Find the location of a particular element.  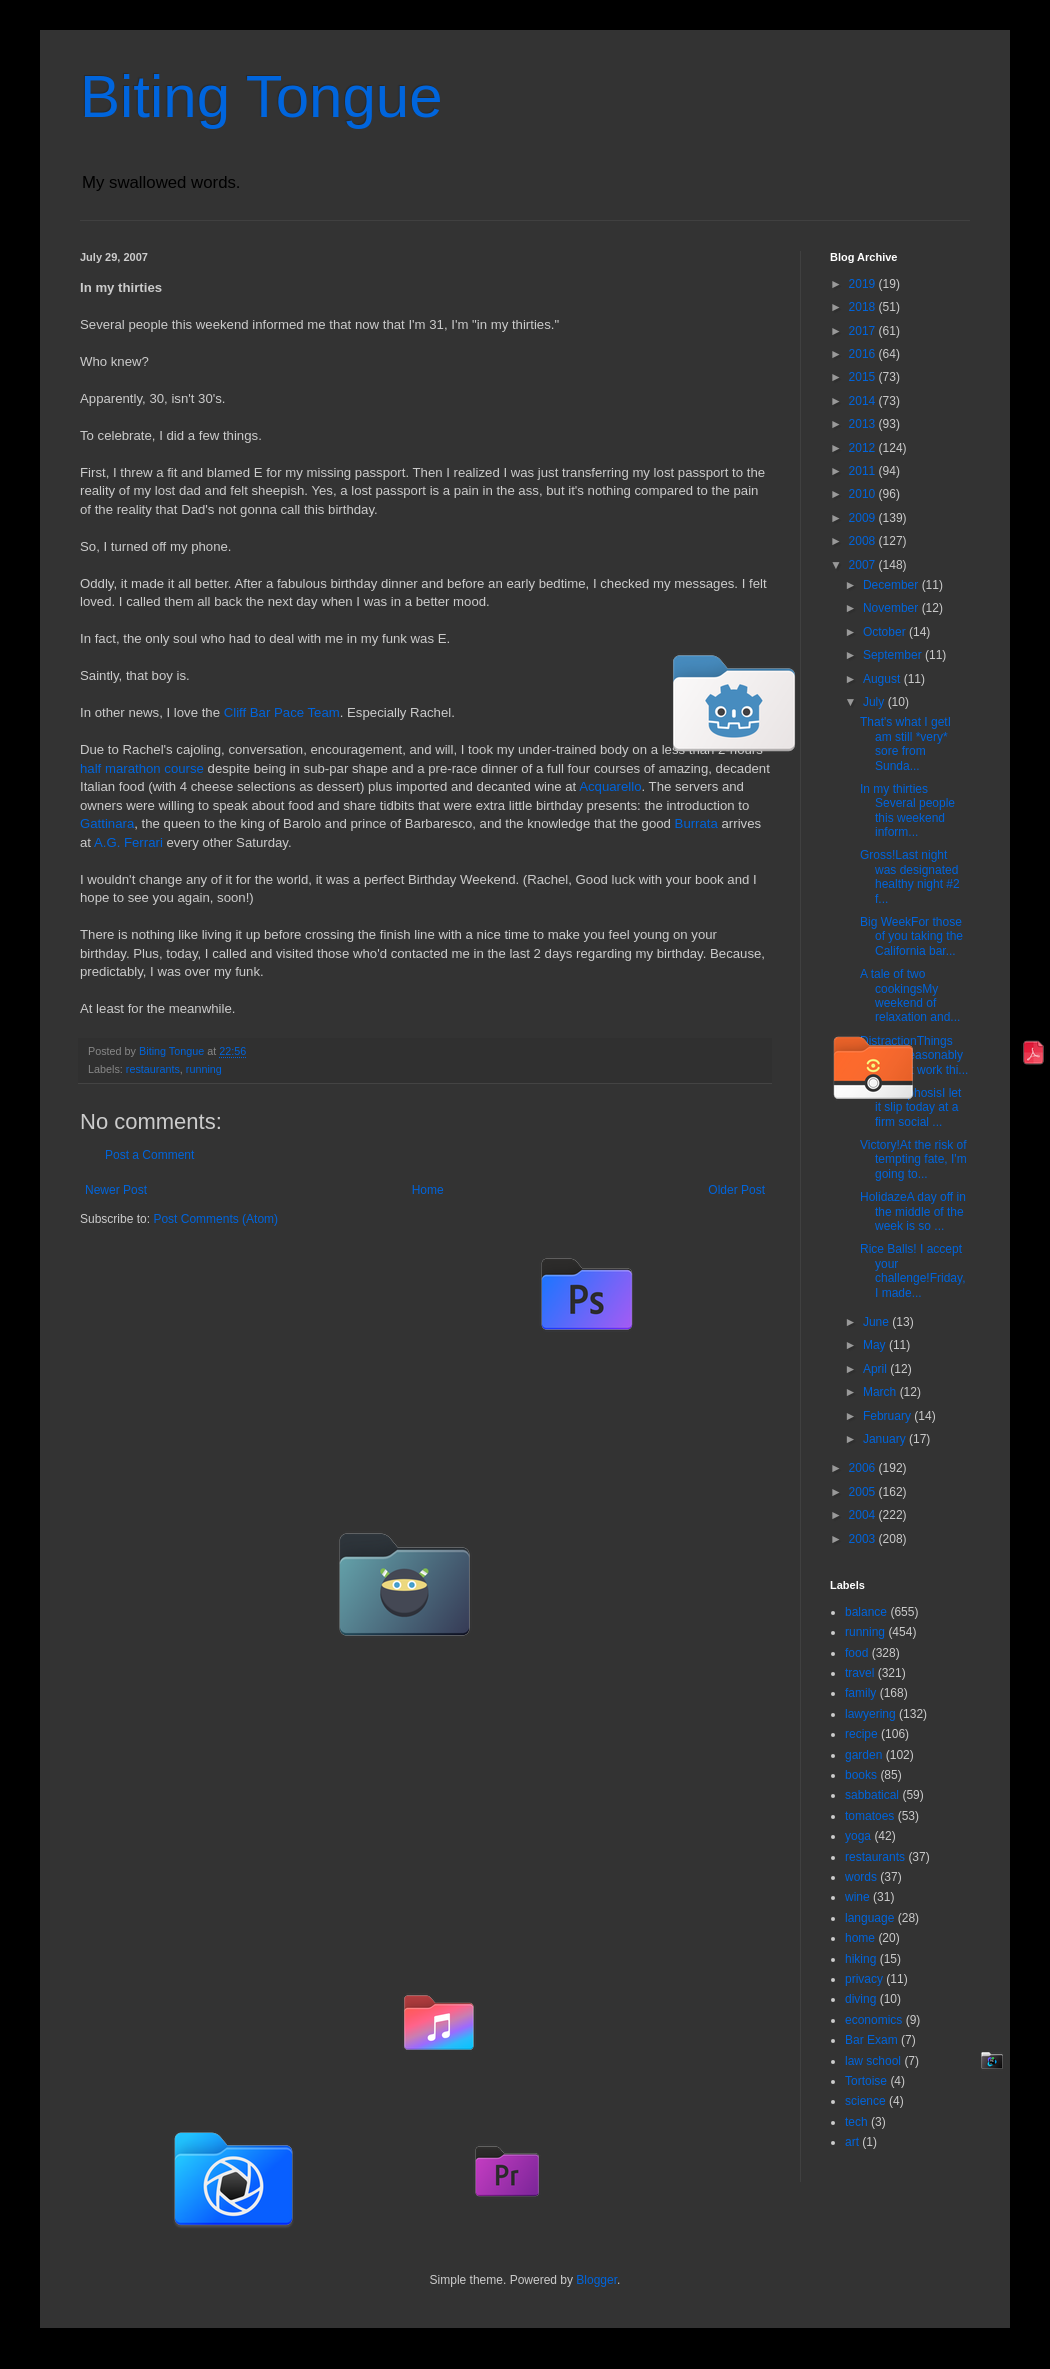

open ninja download manager folder is located at coordinates (404, 1588).